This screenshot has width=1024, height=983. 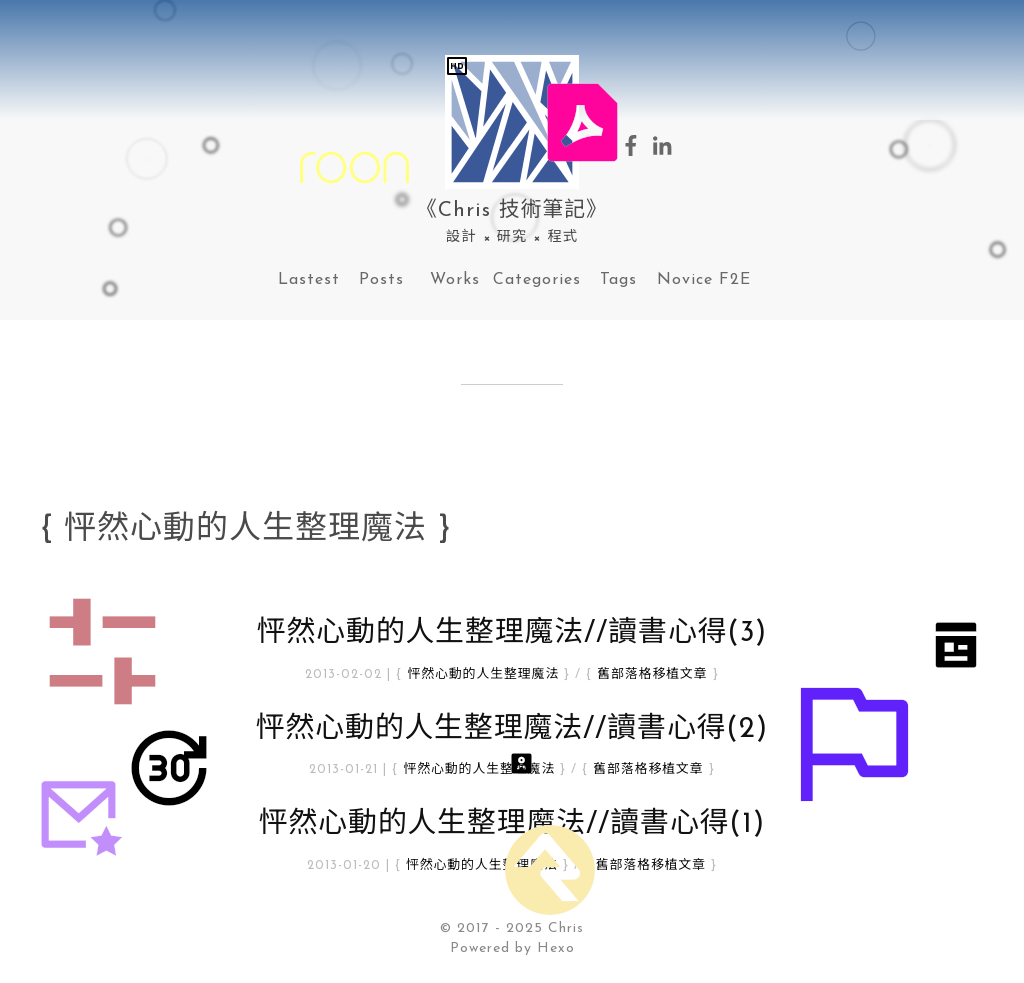 What do you see at coordinates (550, 870) in the screenshot?
I see `open Rock RMS church management app` at bounding box center [550, 870].